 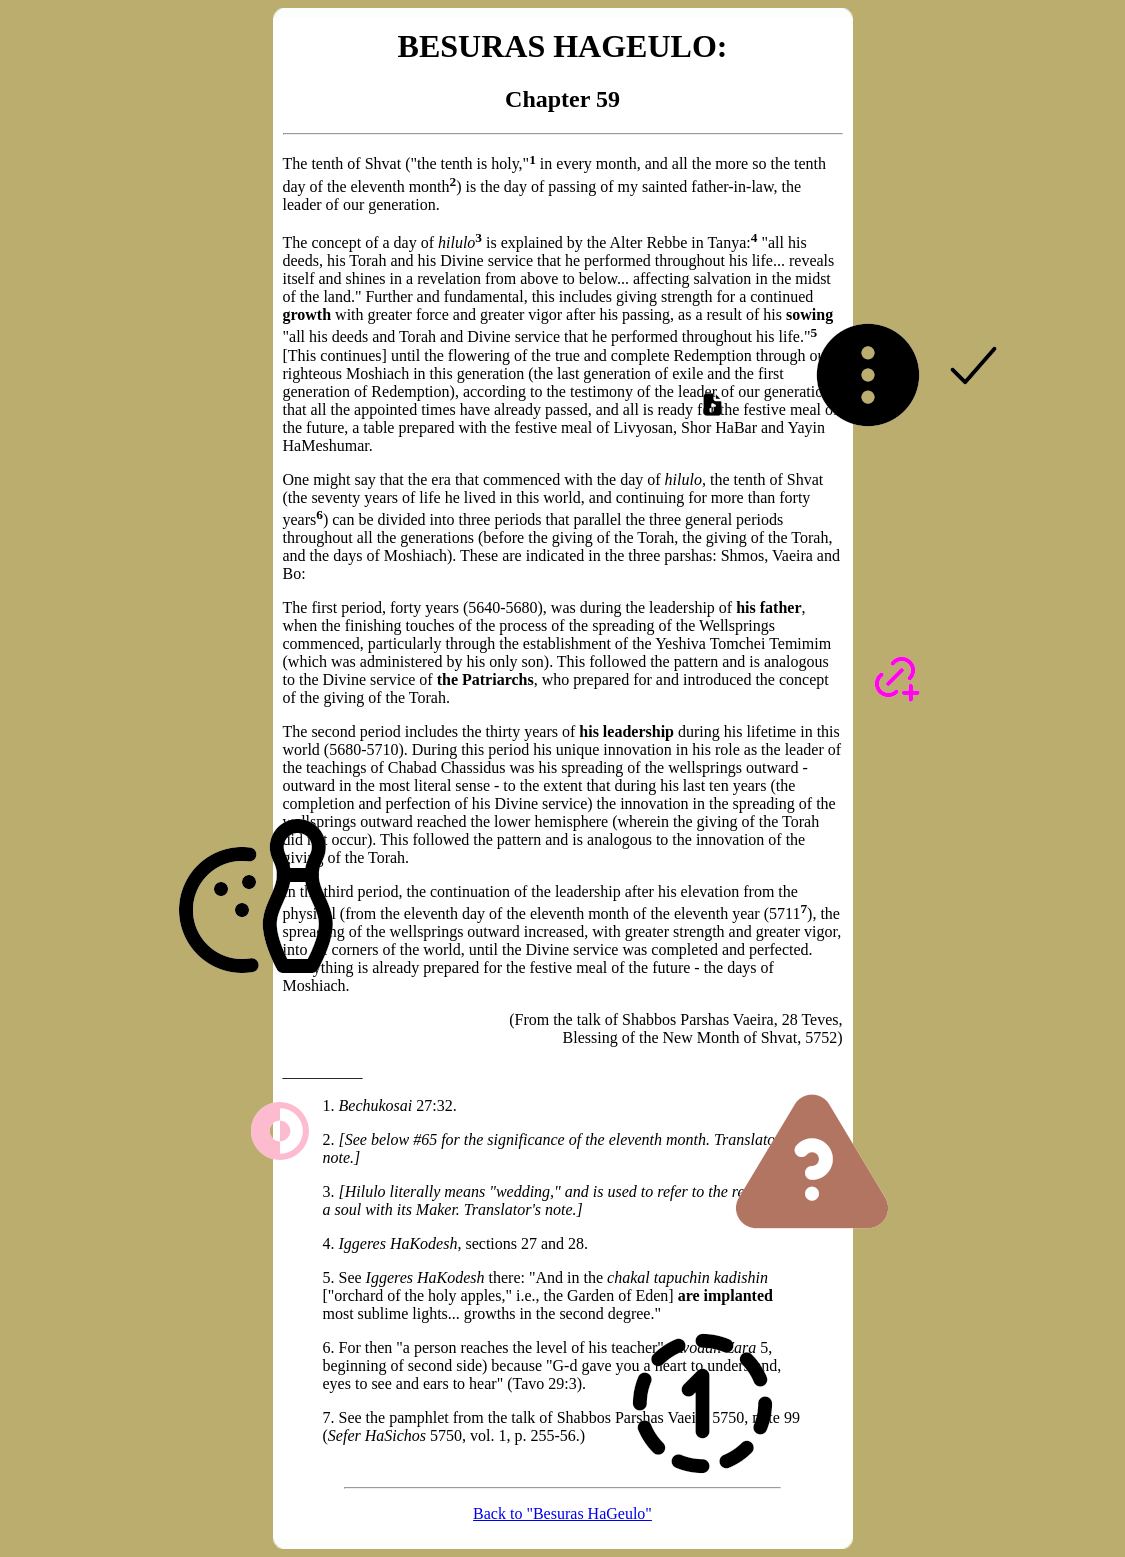 I want to click on indicates step one in a multi-step process, so click(x=702, y=1403).